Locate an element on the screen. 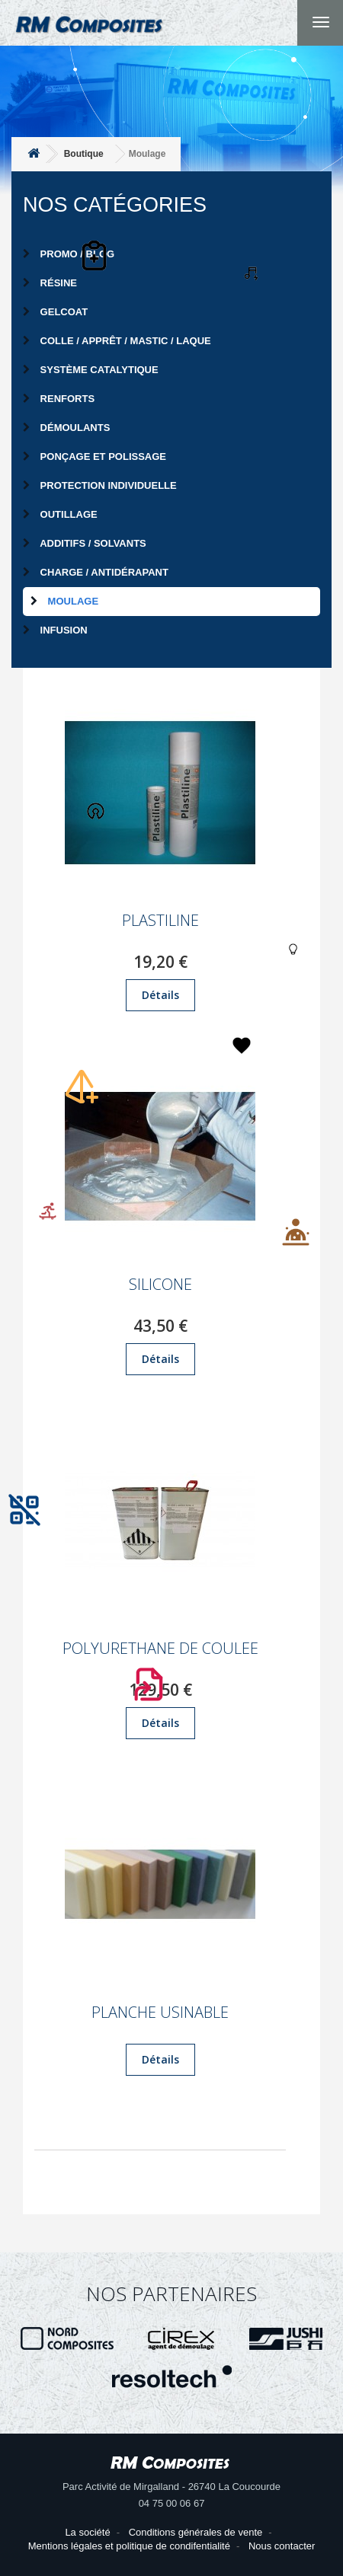 The height and width of the screenshot is (2576, 343). add to favorites is located at coordinates (242, 1045).